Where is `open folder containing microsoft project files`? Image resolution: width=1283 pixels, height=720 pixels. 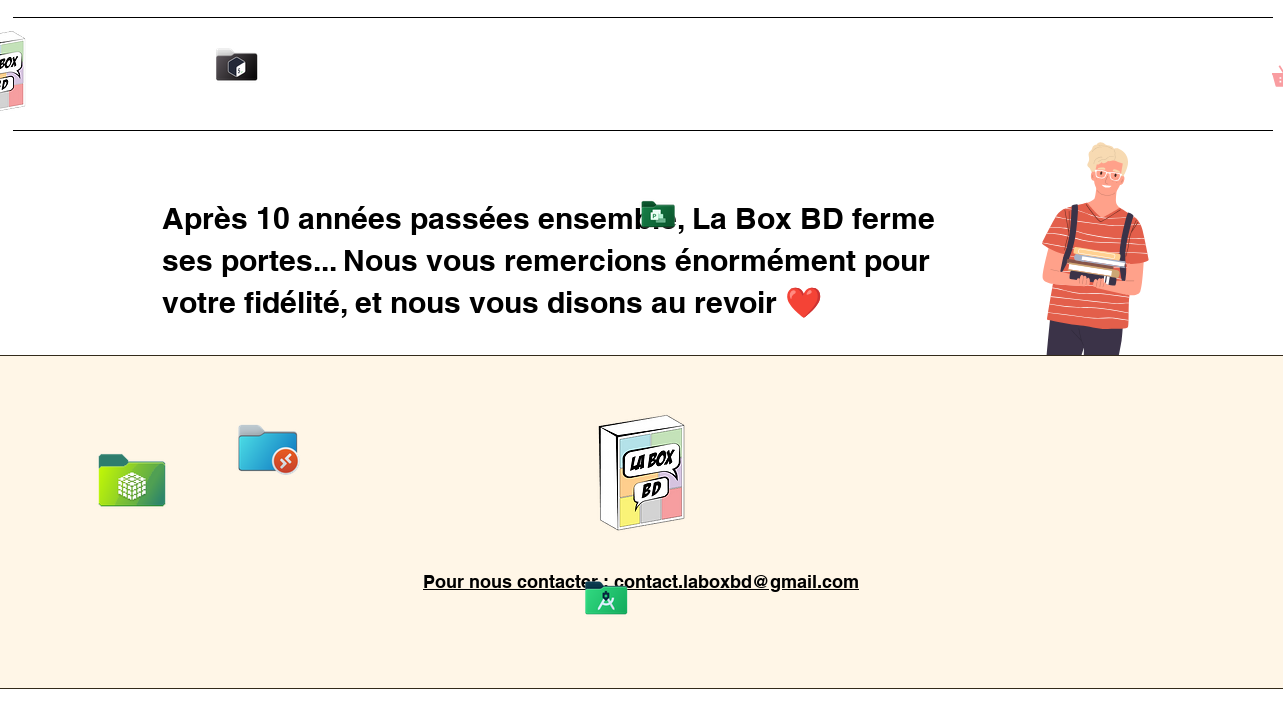
open folder containing microsoft project files is located at coordinates (658, 215).